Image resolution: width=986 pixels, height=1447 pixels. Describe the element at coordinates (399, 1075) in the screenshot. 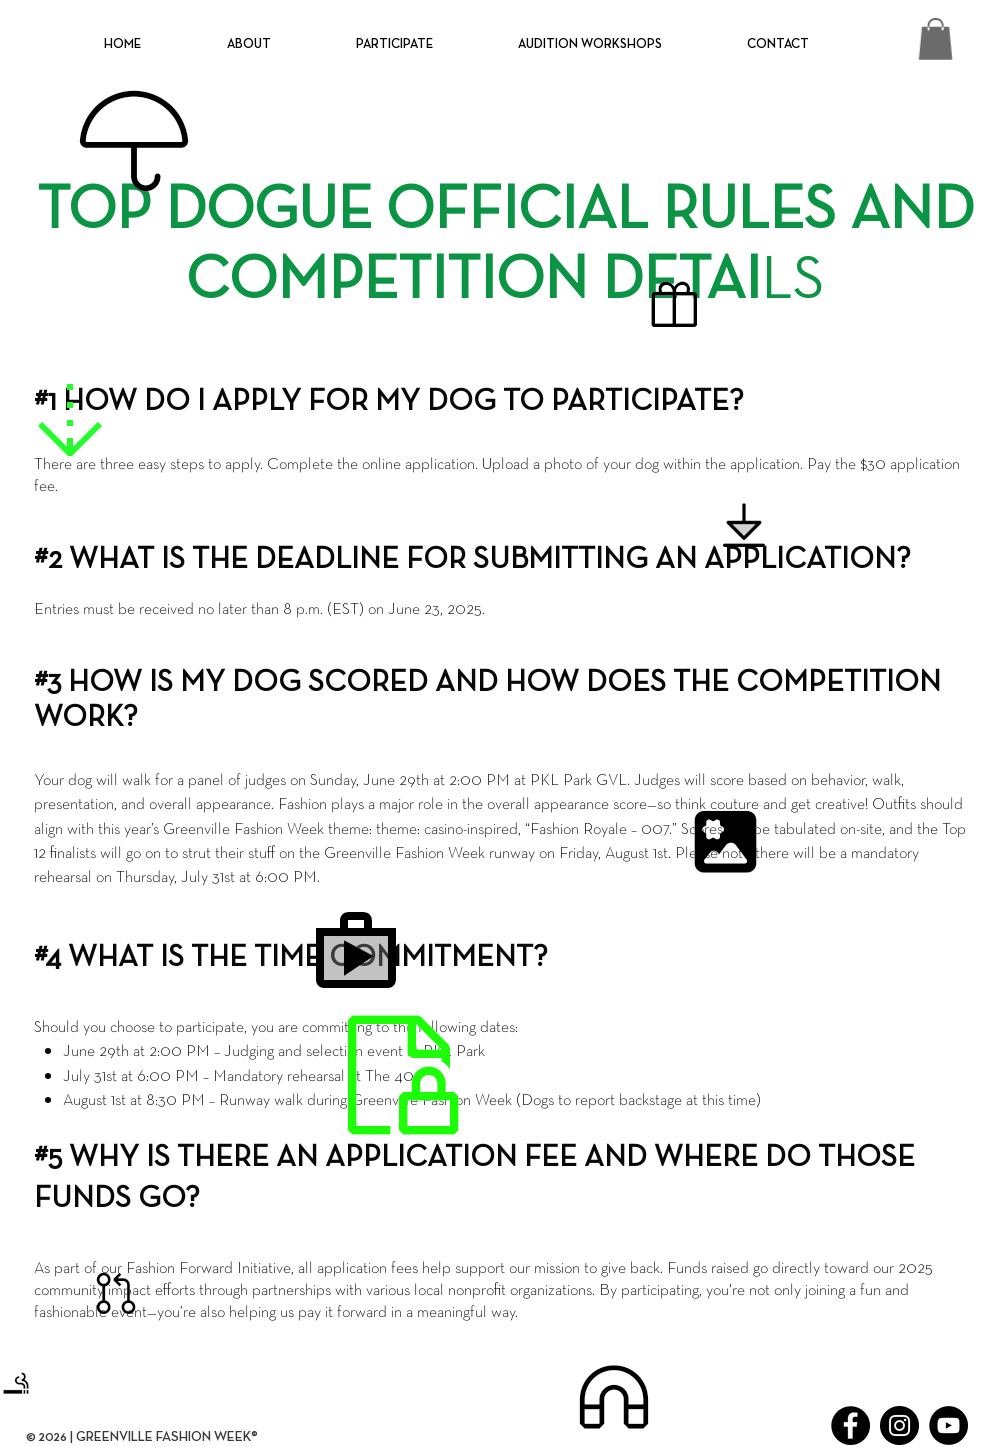

I see `create a private gist or secret snippet` at that location.